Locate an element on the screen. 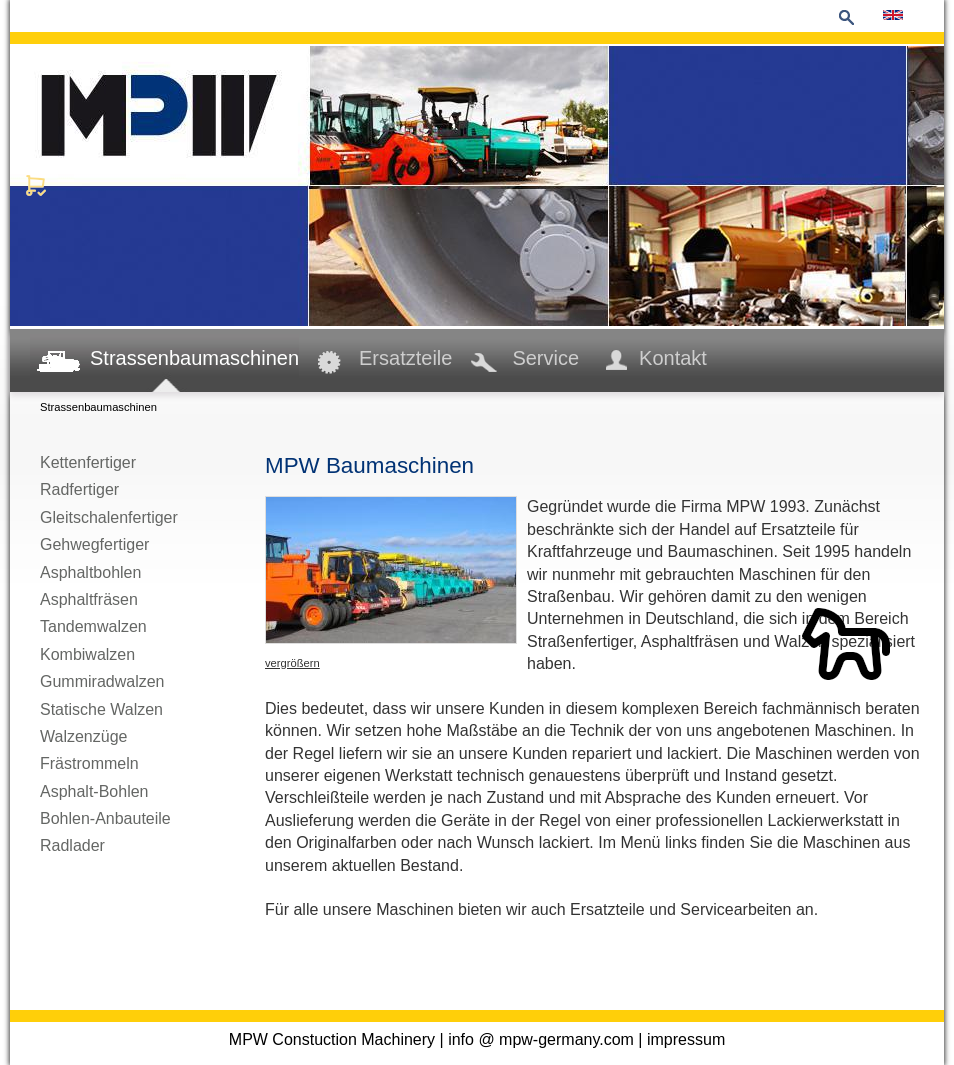 Image resolution: width=954 pixels, height=1065 pixels. item successfully added to cart is located at coordinates (35, 185).